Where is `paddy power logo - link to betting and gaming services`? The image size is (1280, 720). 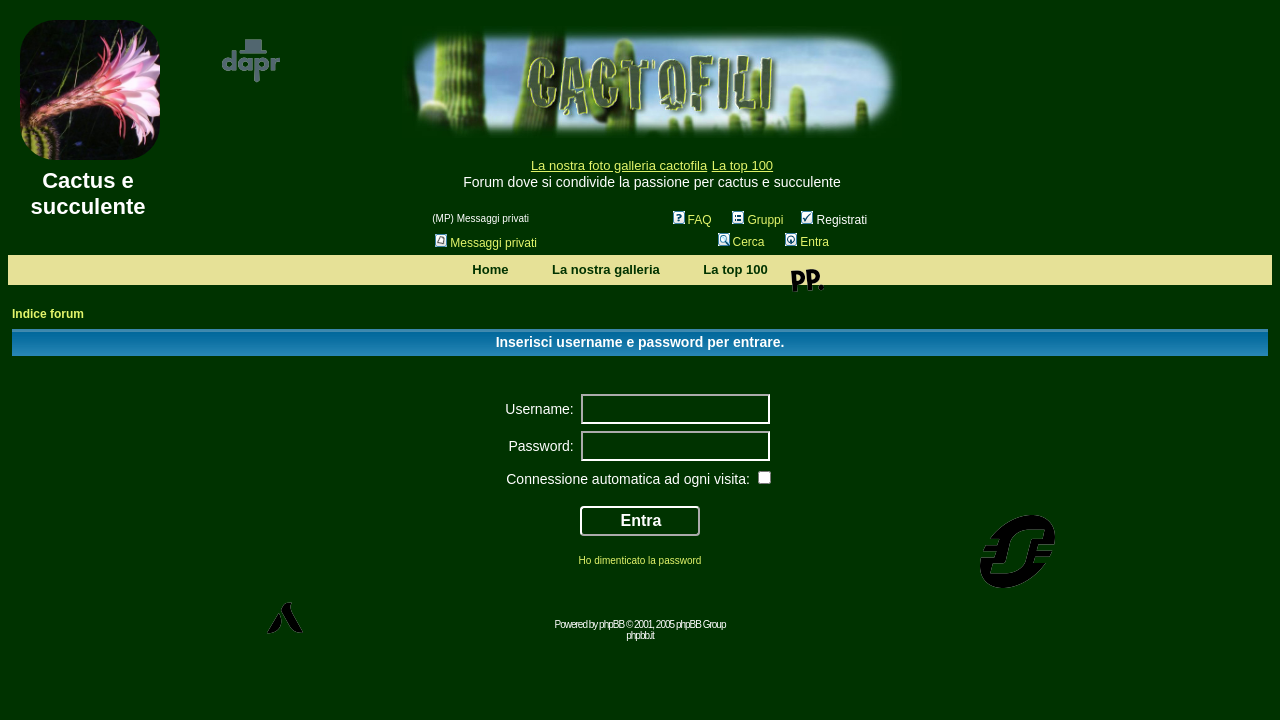 paddy power logo - link to betting and gaming services is located at coordinates (807, 280).